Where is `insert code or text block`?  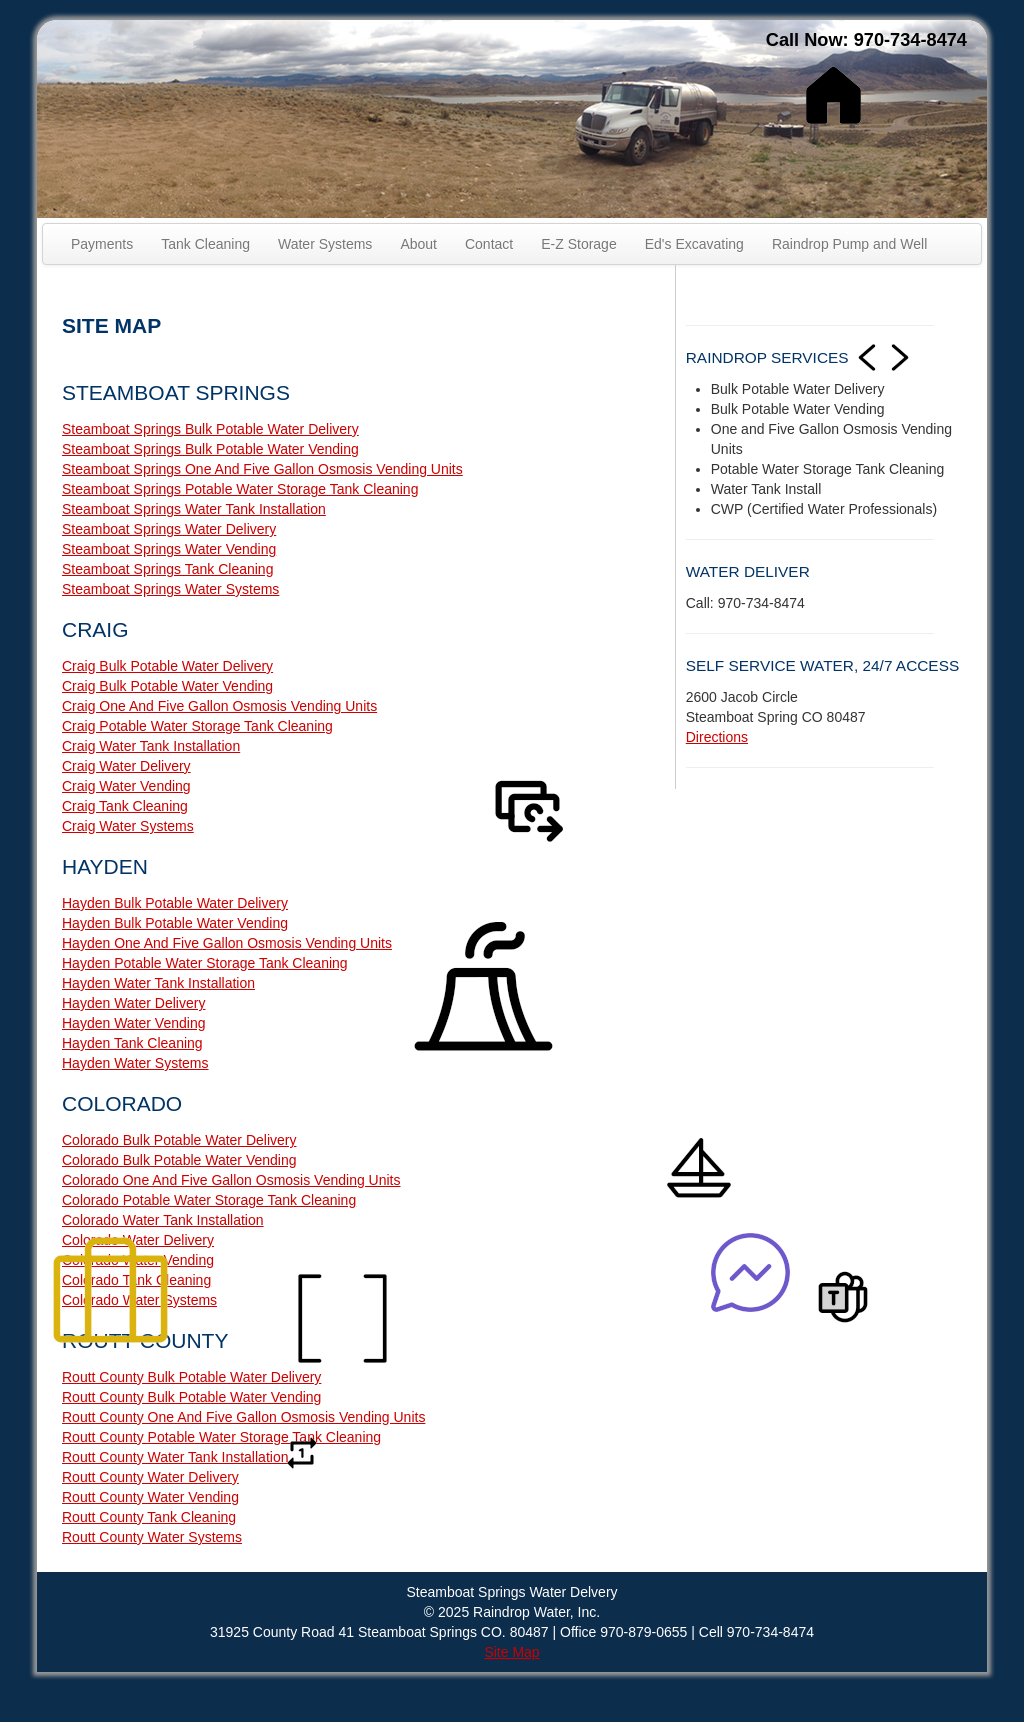 insert code or text block is located at coordinates (342, 1318).